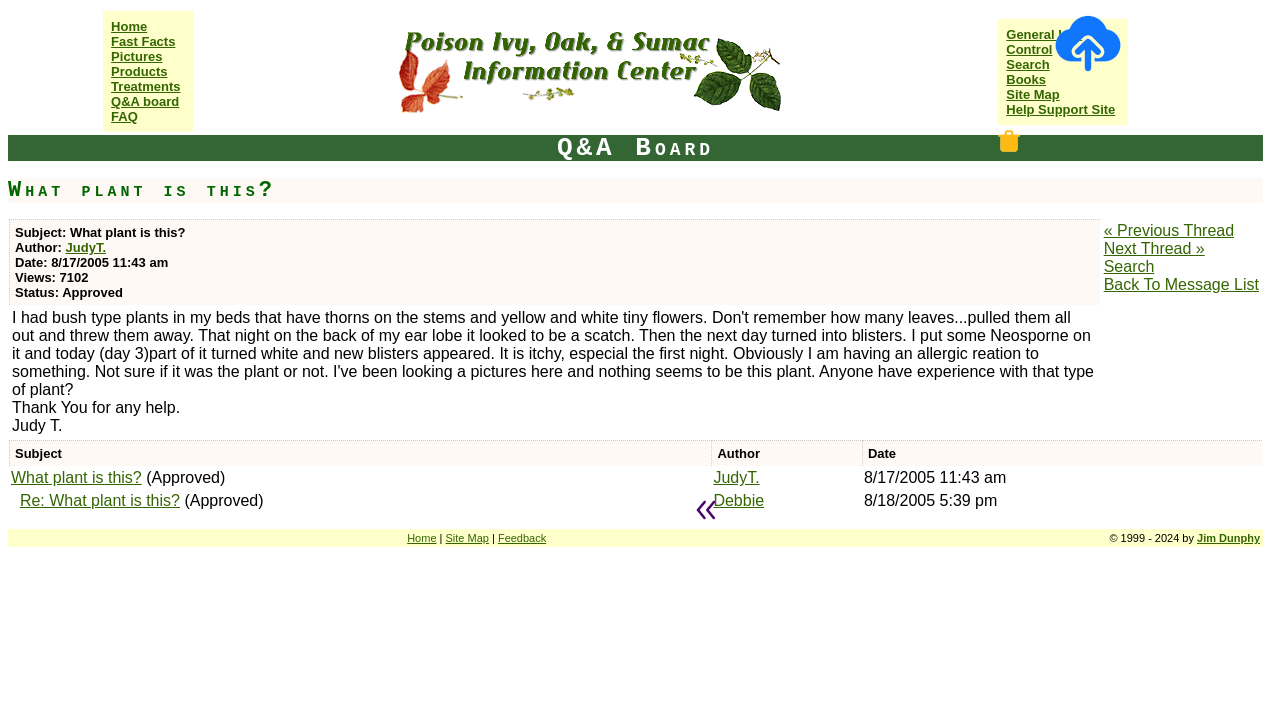 Image resolution: width=1271 pixels, height=720 pixels. Describe the element at coordinates (1088, 42) in the screenshot. I see `upload a file to cloud storage` at that location.